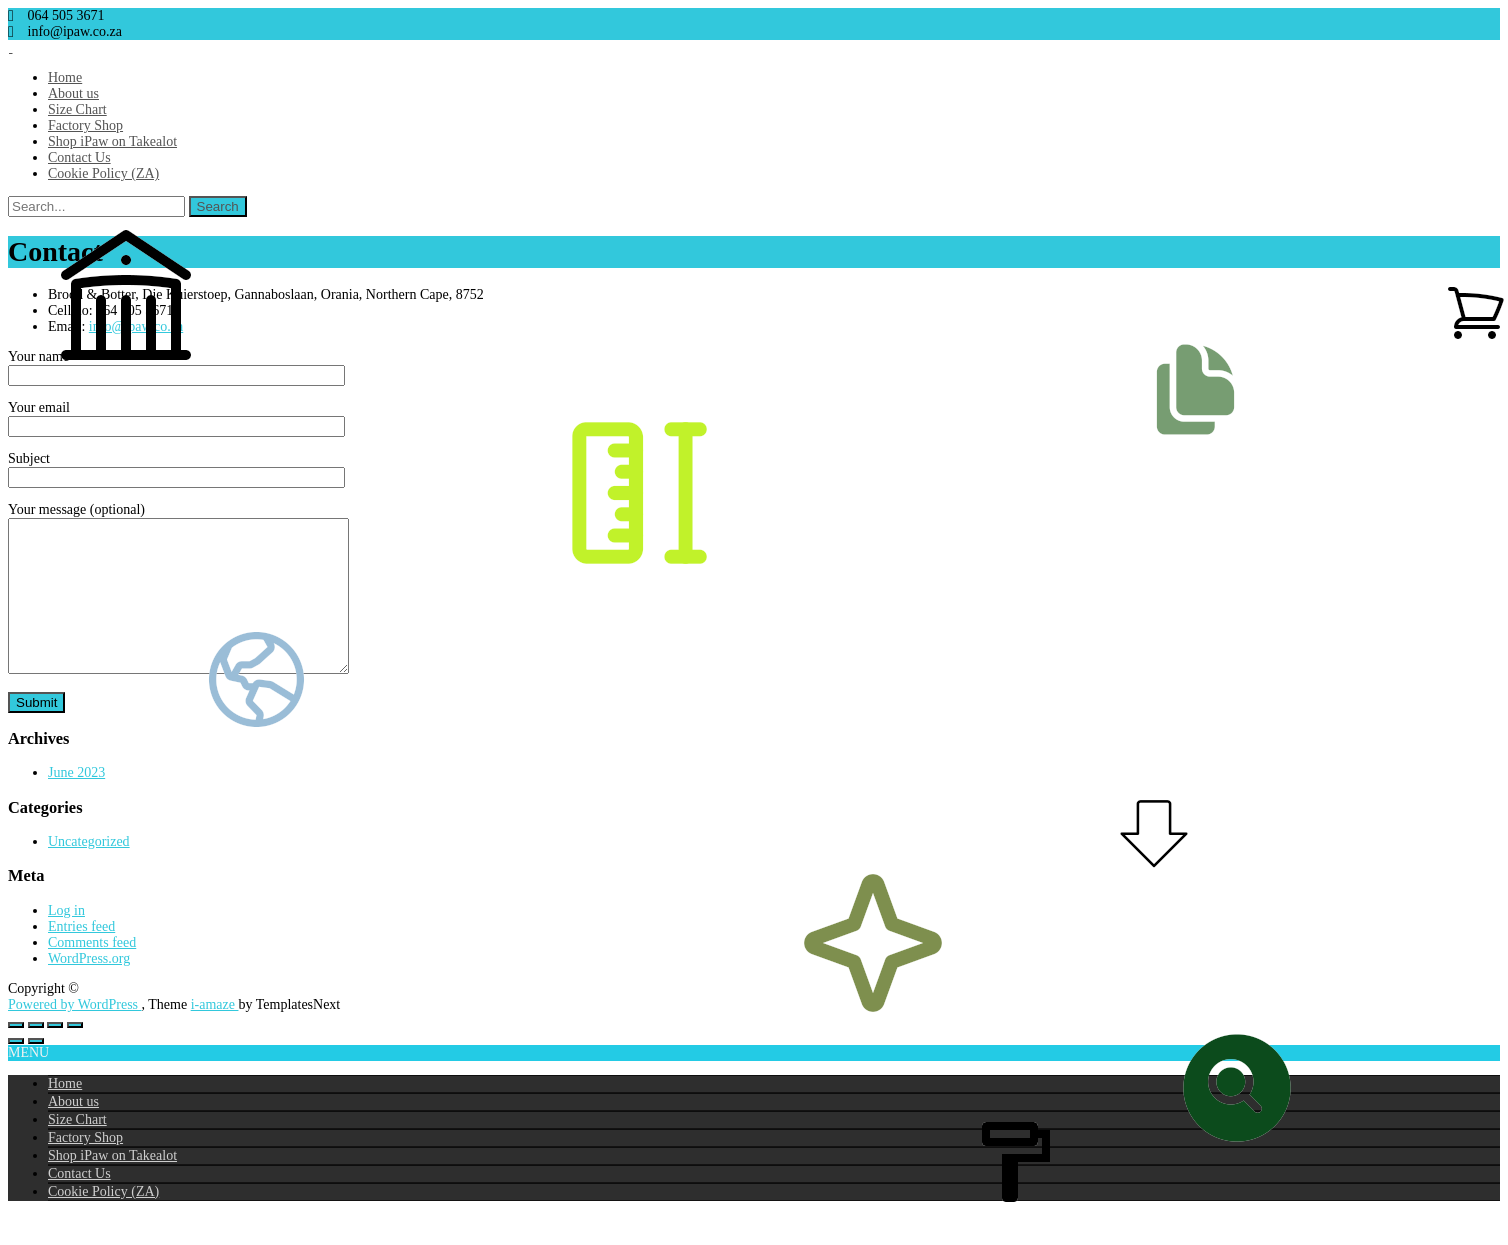 This screenshot has width=1508, height=1245. Describe the element at coordinates (1195, 389) in the screenshot. I see `duplicate or copy a document` at that location.